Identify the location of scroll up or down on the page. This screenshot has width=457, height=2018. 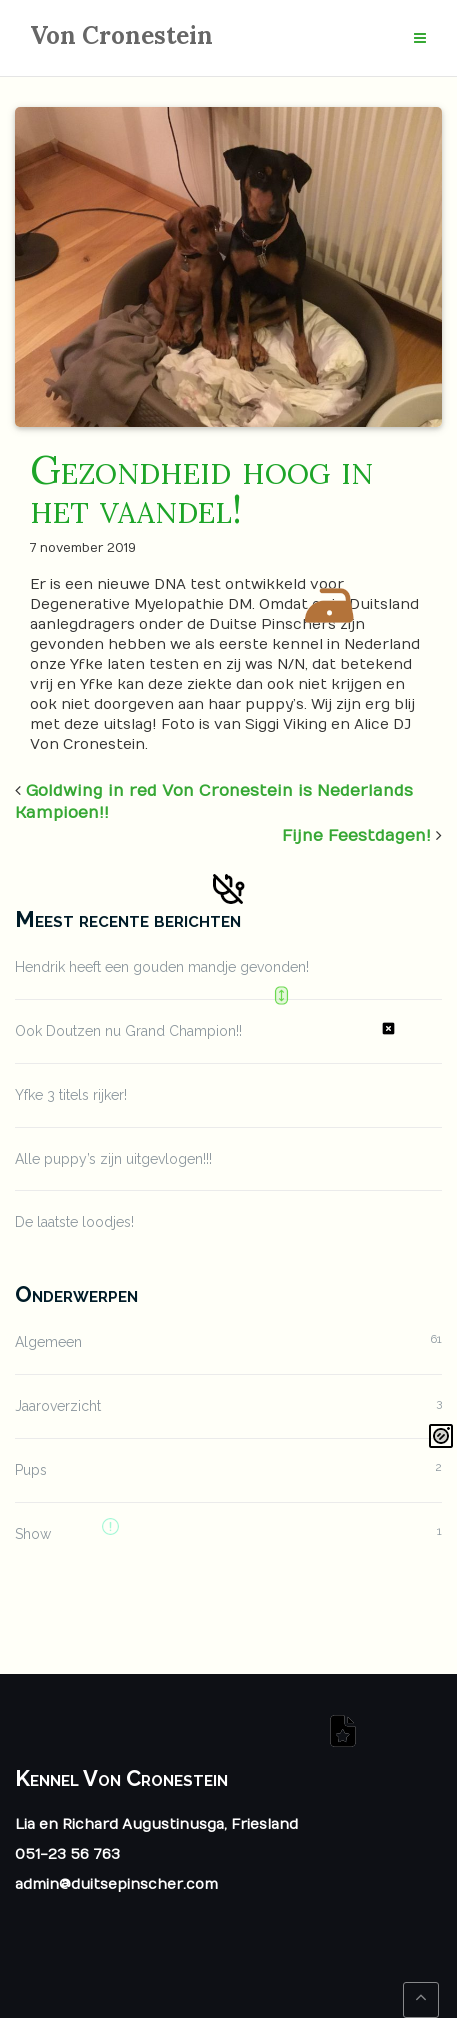
(281, 995).